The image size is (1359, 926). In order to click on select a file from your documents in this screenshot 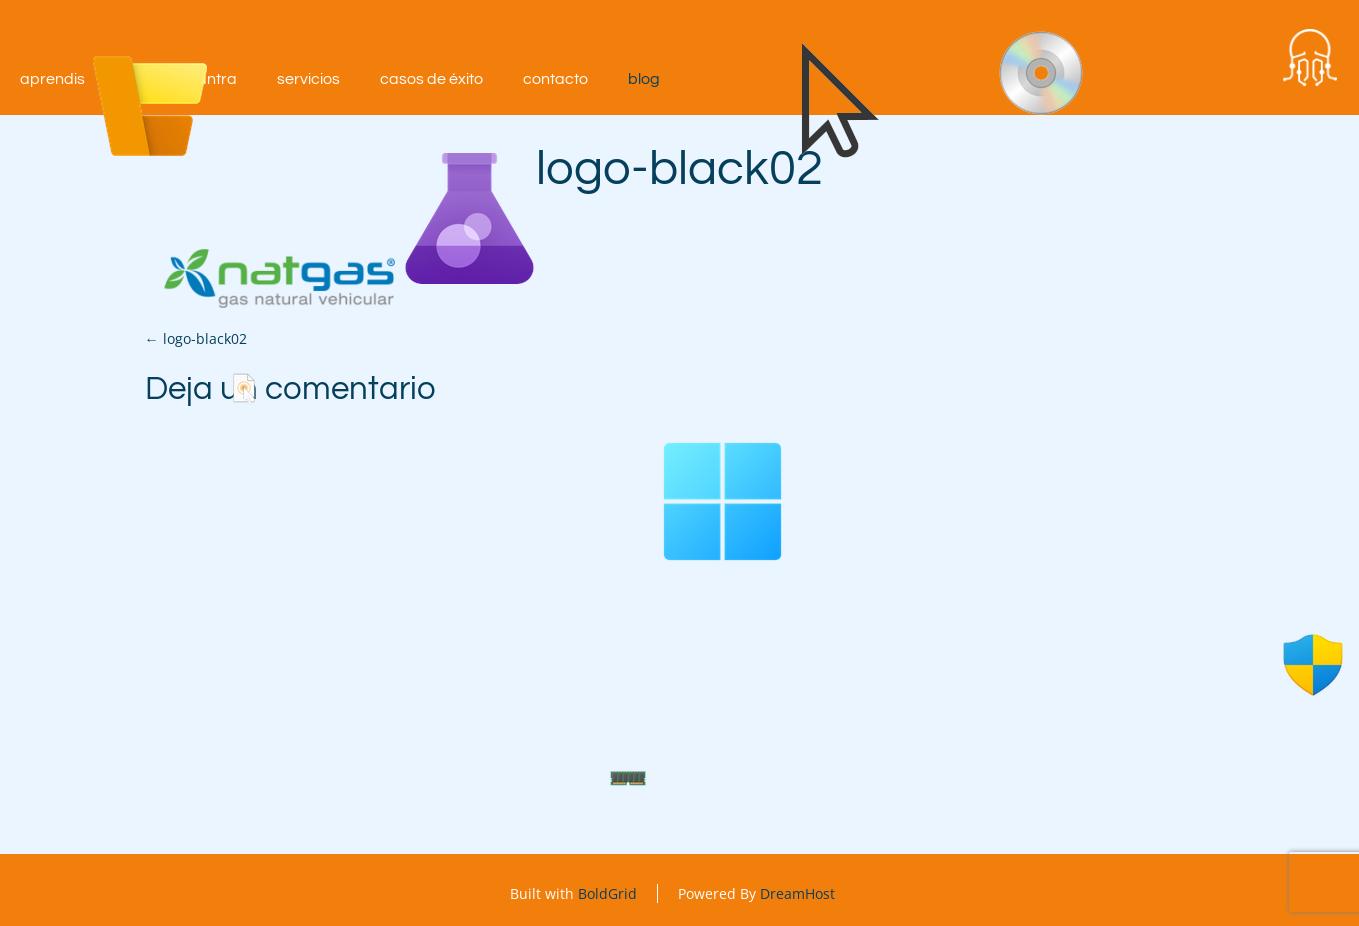, I will do `click(244, 388)`.